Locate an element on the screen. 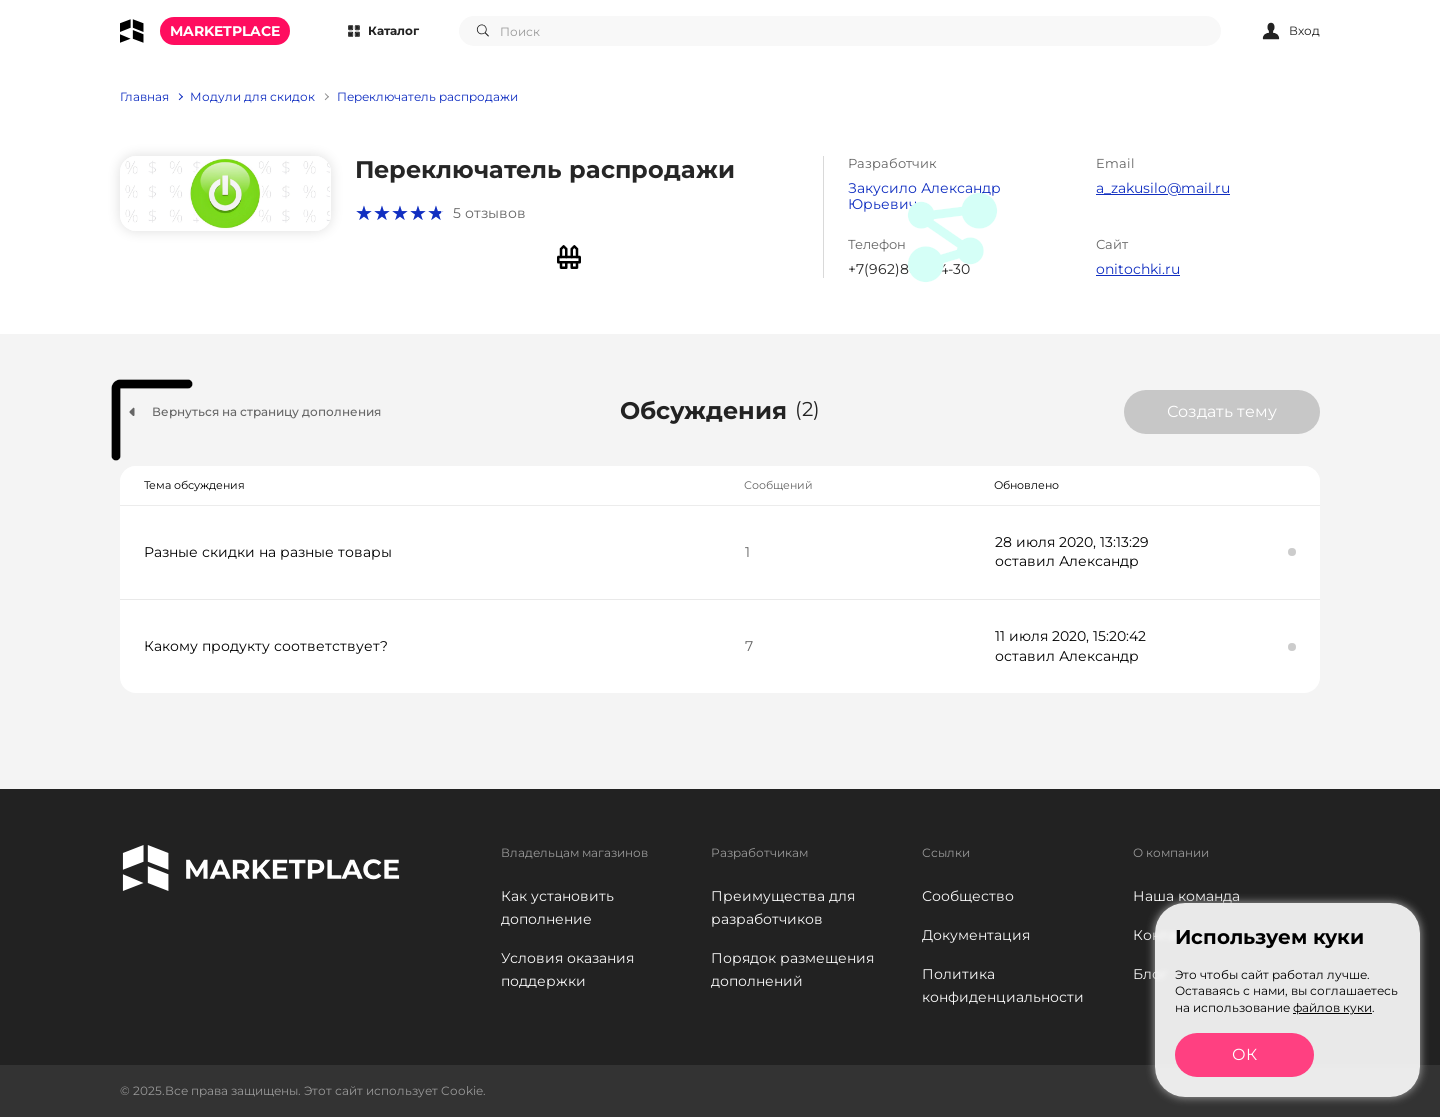  adjust corner radius of a shape is located at coordinates (152, 420).